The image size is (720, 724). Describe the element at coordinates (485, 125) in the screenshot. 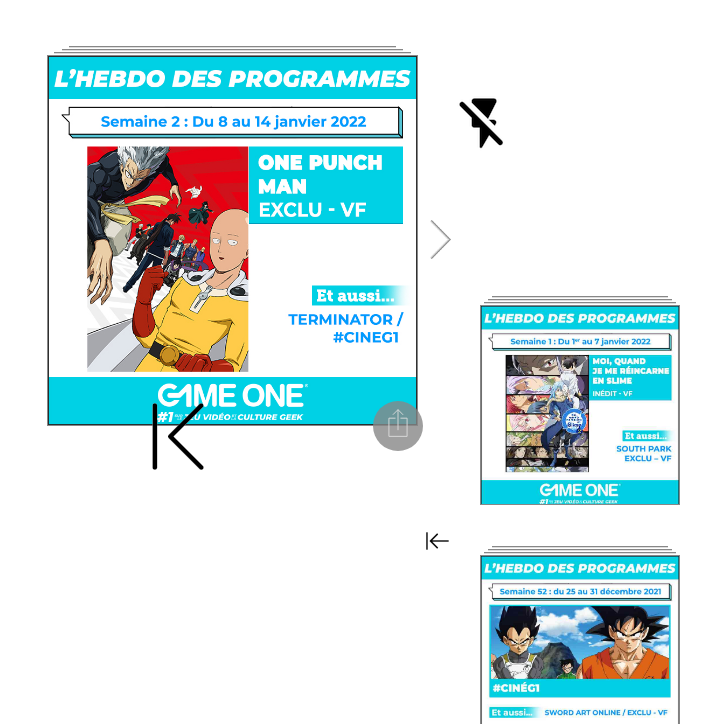

I see `disable camera flash` at that location.